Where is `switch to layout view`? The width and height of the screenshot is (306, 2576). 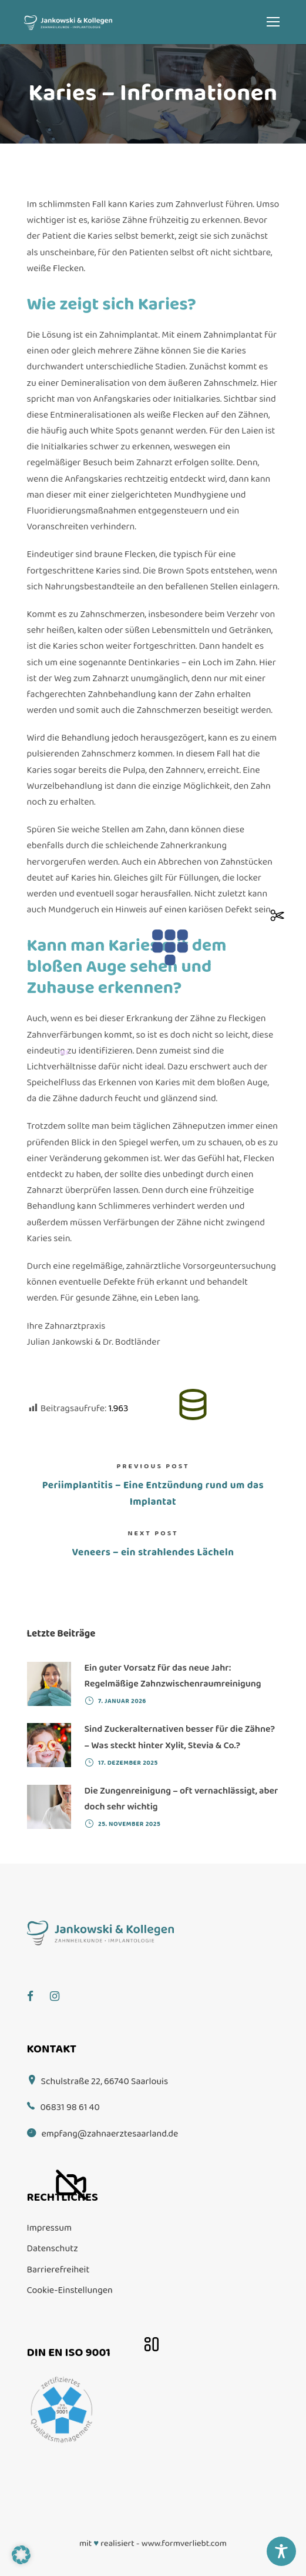 switch to layout view is located at coordinates (152, 2344).